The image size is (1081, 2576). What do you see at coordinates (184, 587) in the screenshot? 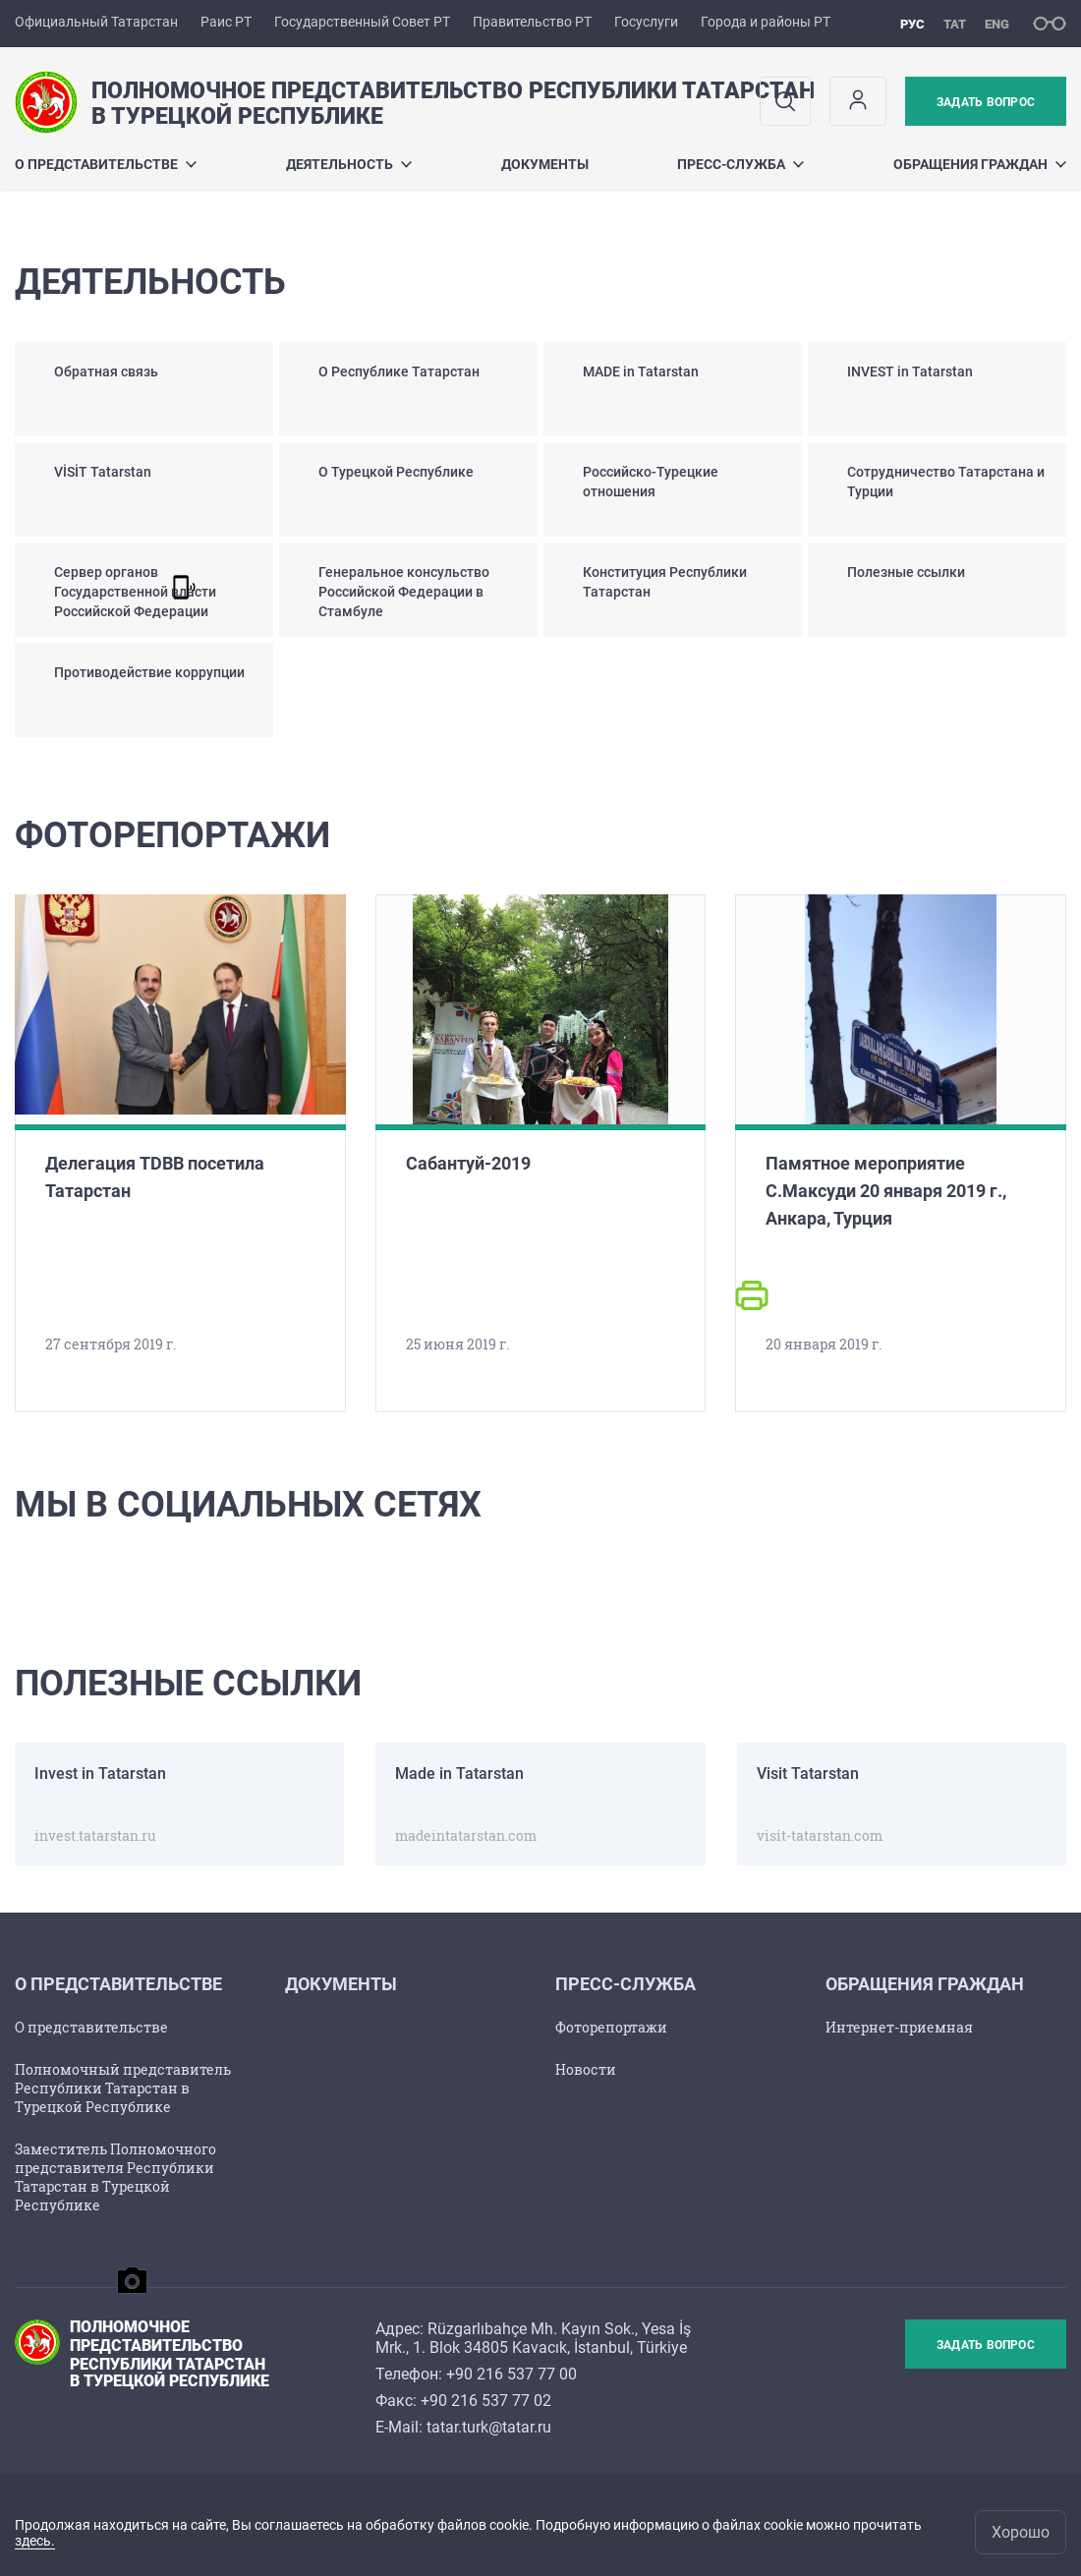
I see `incoming call or notification on connected device` at bounding box center [184, 587].